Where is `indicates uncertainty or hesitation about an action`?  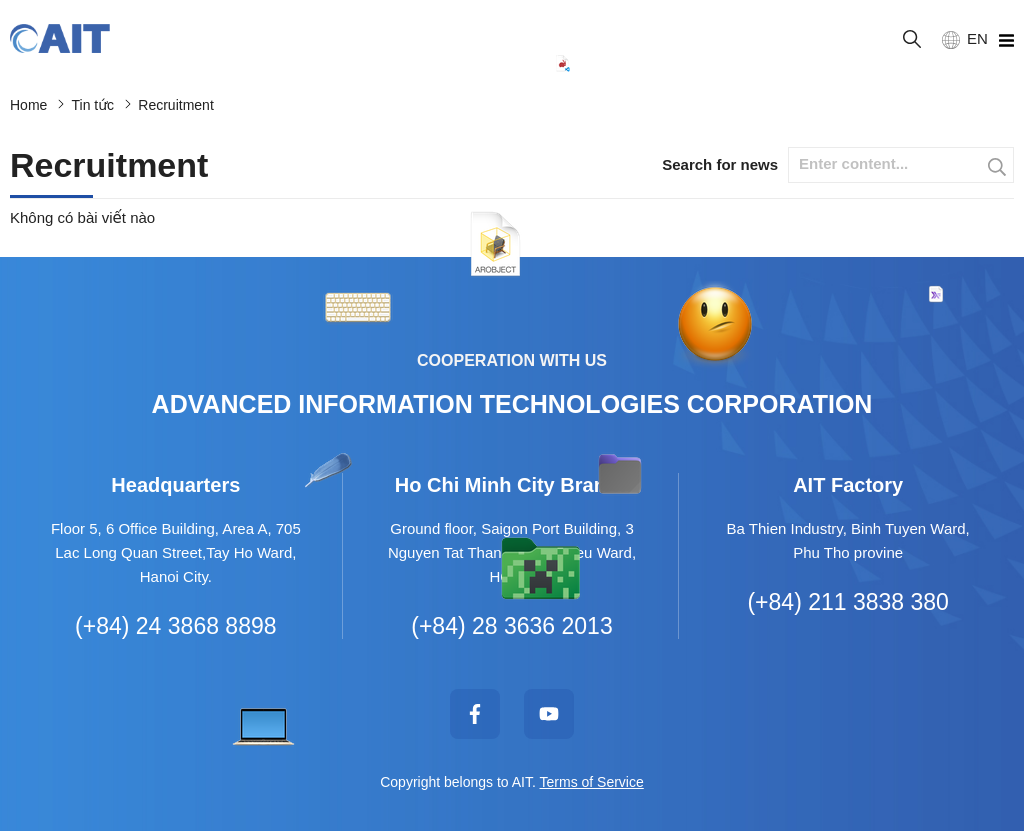 indicates uncertainty or hesitation about an action is located at coordinates (715, 327).